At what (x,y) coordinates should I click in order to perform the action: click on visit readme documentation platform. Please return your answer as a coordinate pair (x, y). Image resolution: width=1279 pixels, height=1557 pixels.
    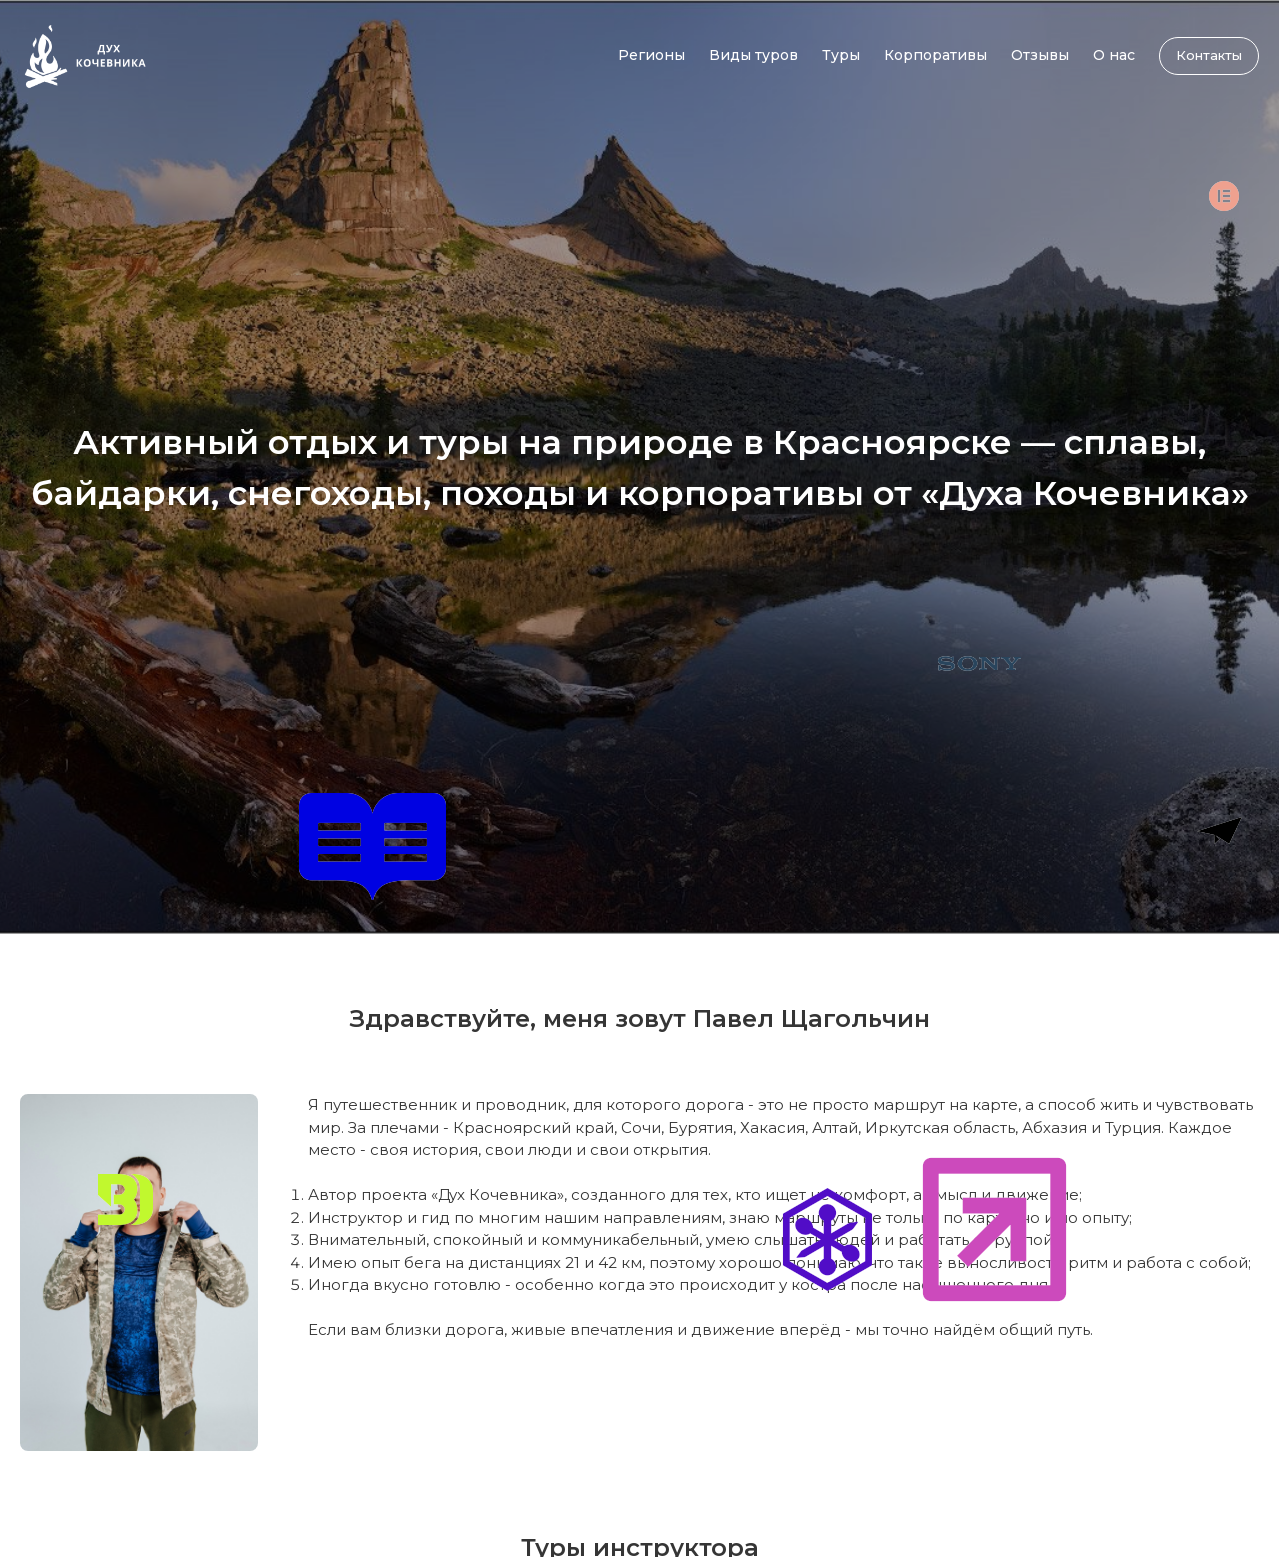
    Looking at the image, I should click on (372, 846).